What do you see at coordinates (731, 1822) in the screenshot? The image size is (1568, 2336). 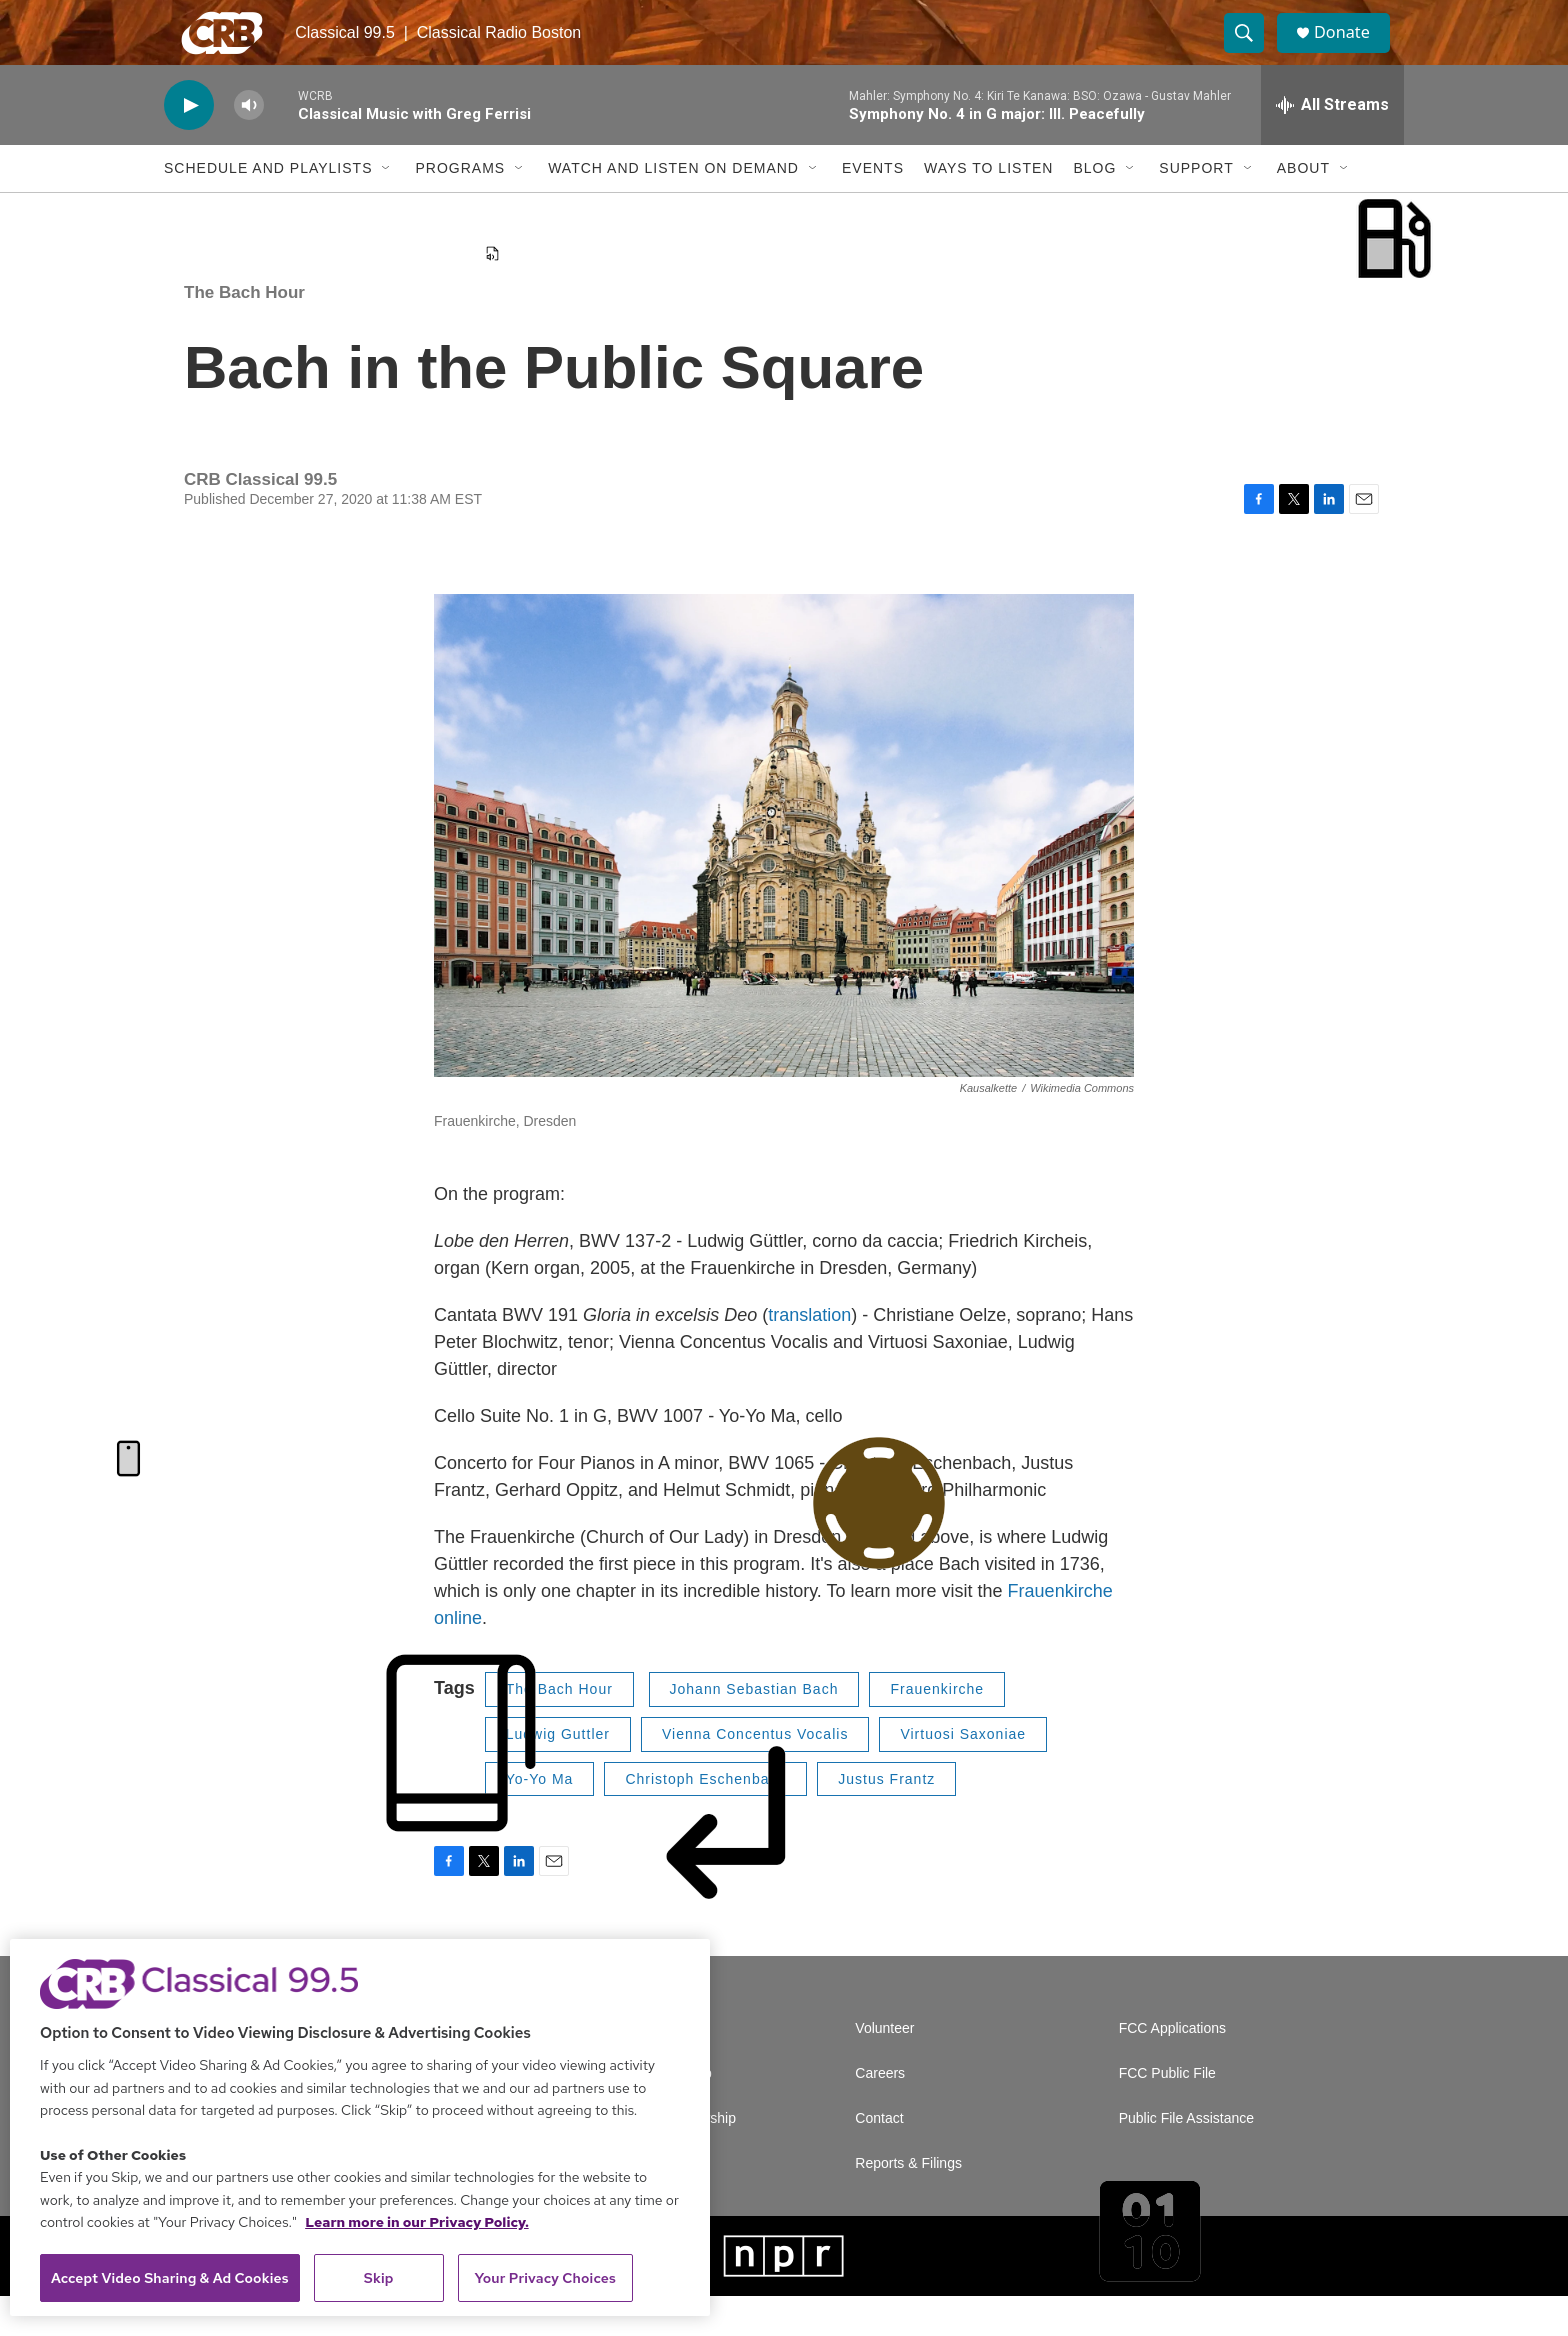 I see `return to previous line or item` at bounding box center [731, 1822].